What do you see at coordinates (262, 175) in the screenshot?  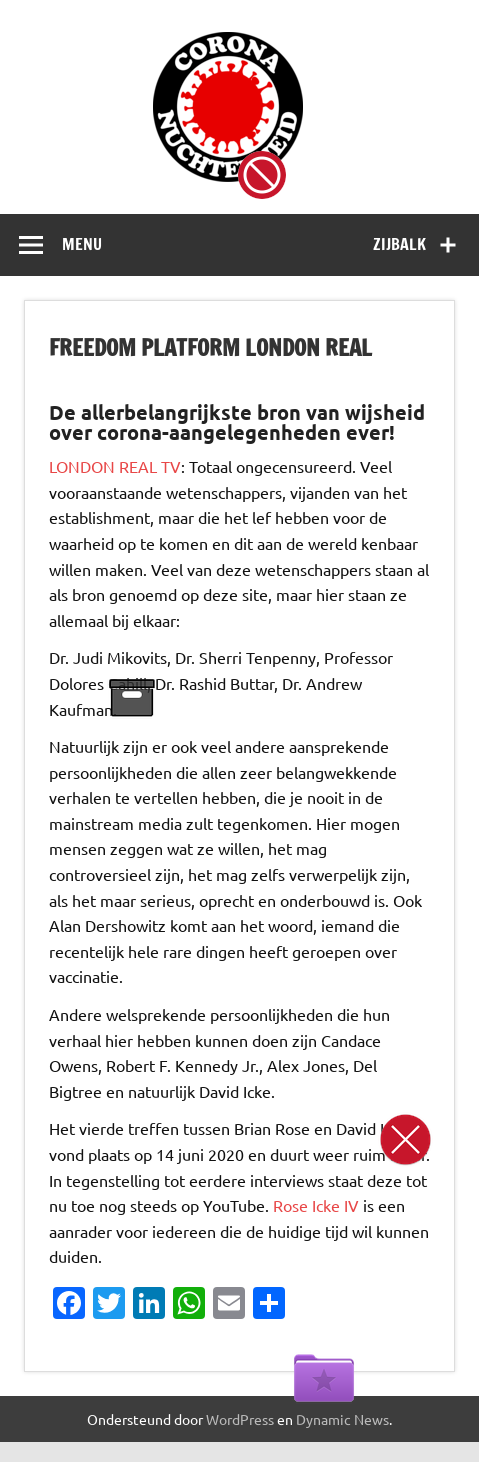 I see `delete an email message` at bounding box center [262, 175].